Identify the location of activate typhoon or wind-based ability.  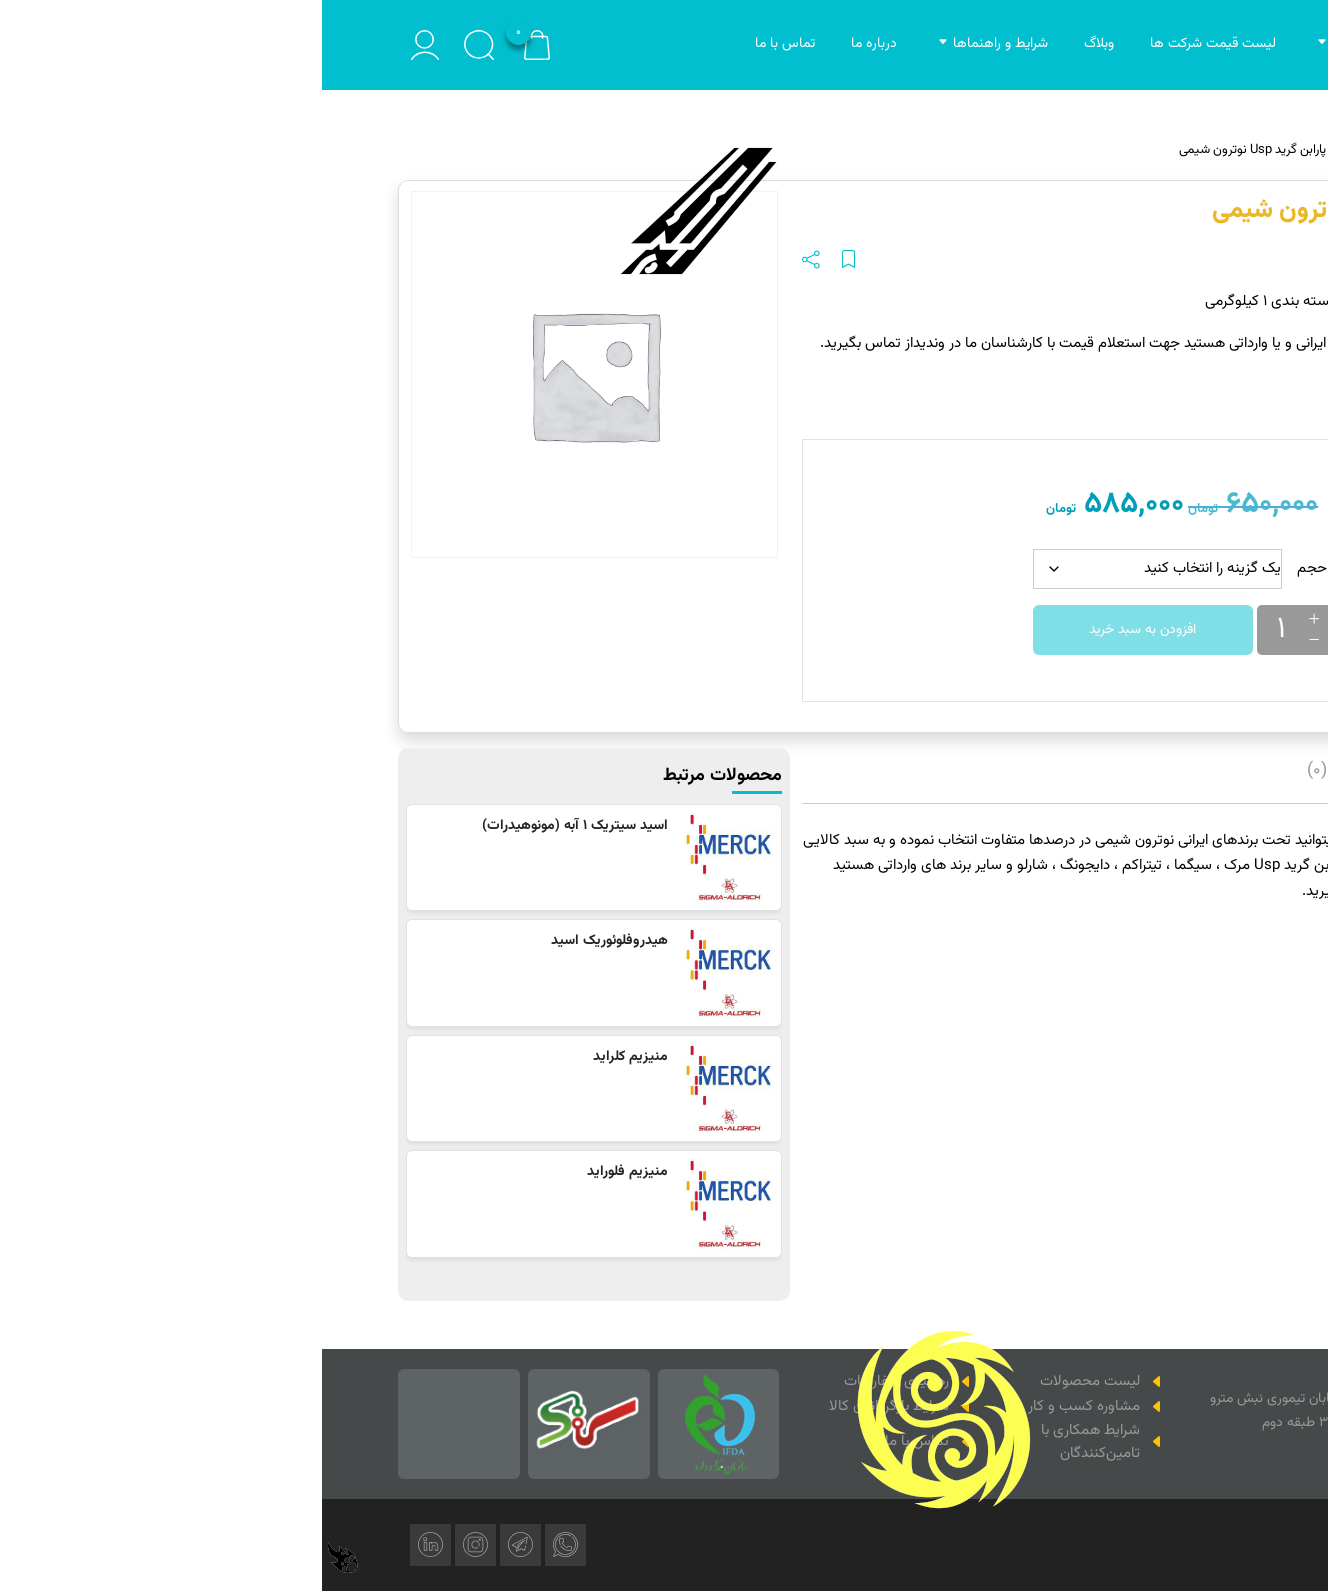
(945, 1418).